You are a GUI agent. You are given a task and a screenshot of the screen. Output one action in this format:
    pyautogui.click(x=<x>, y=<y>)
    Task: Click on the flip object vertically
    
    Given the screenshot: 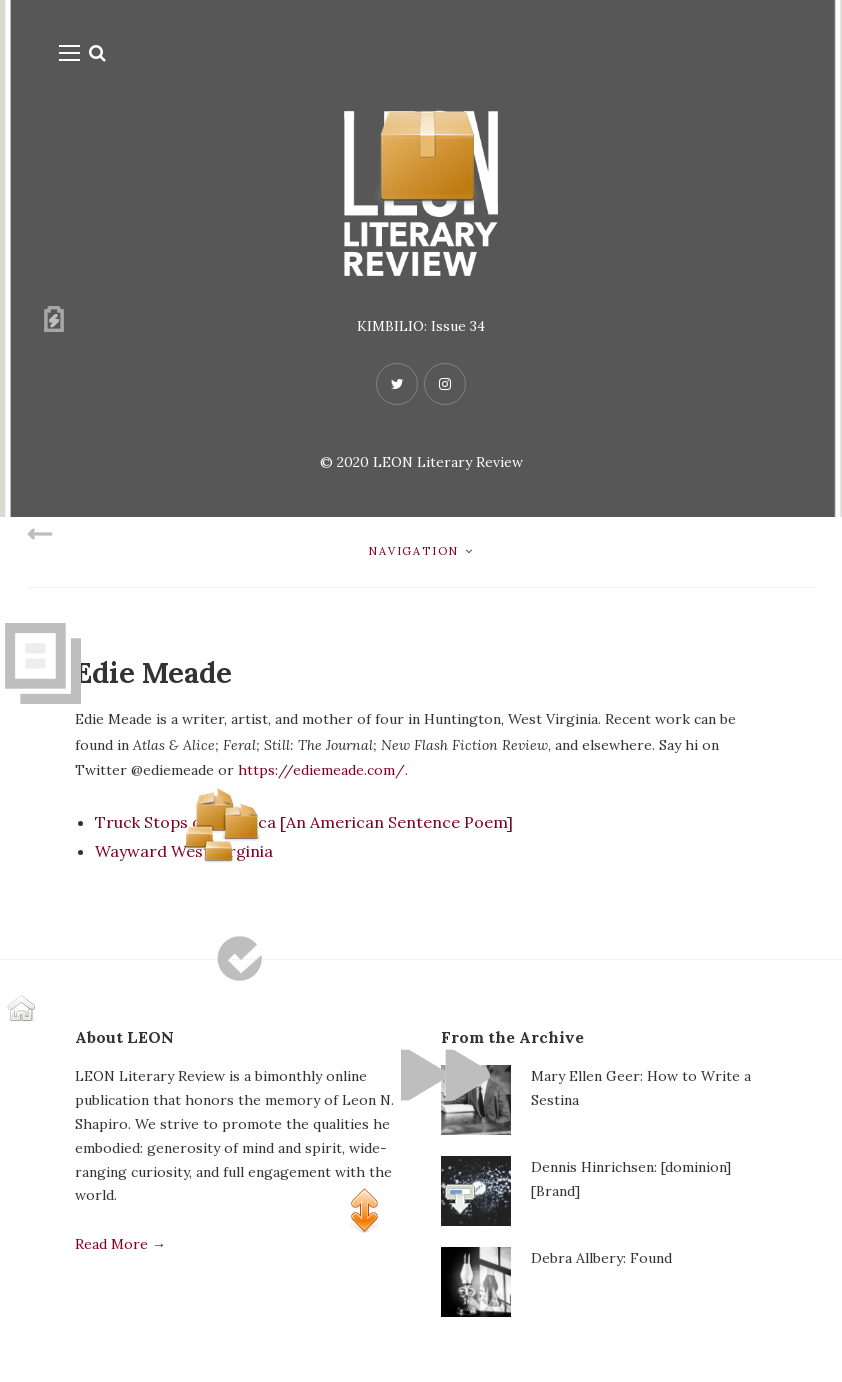 What is the action you would take?
    pyautogui.click(x=365, y=1212)
    